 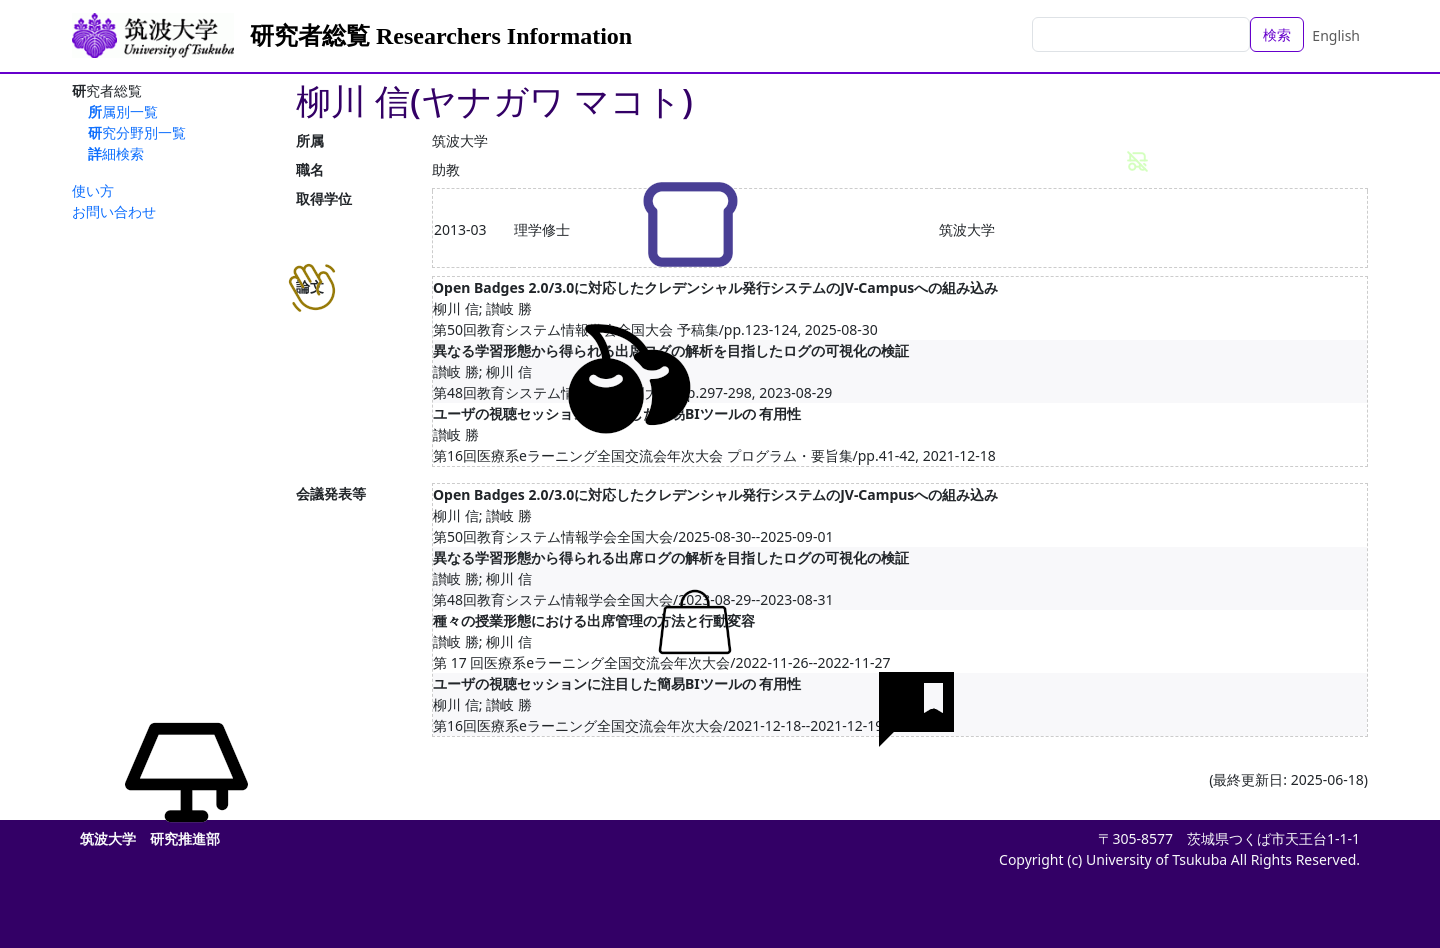 I want to click on access saved comments or notes, so click(x=916, y=709).